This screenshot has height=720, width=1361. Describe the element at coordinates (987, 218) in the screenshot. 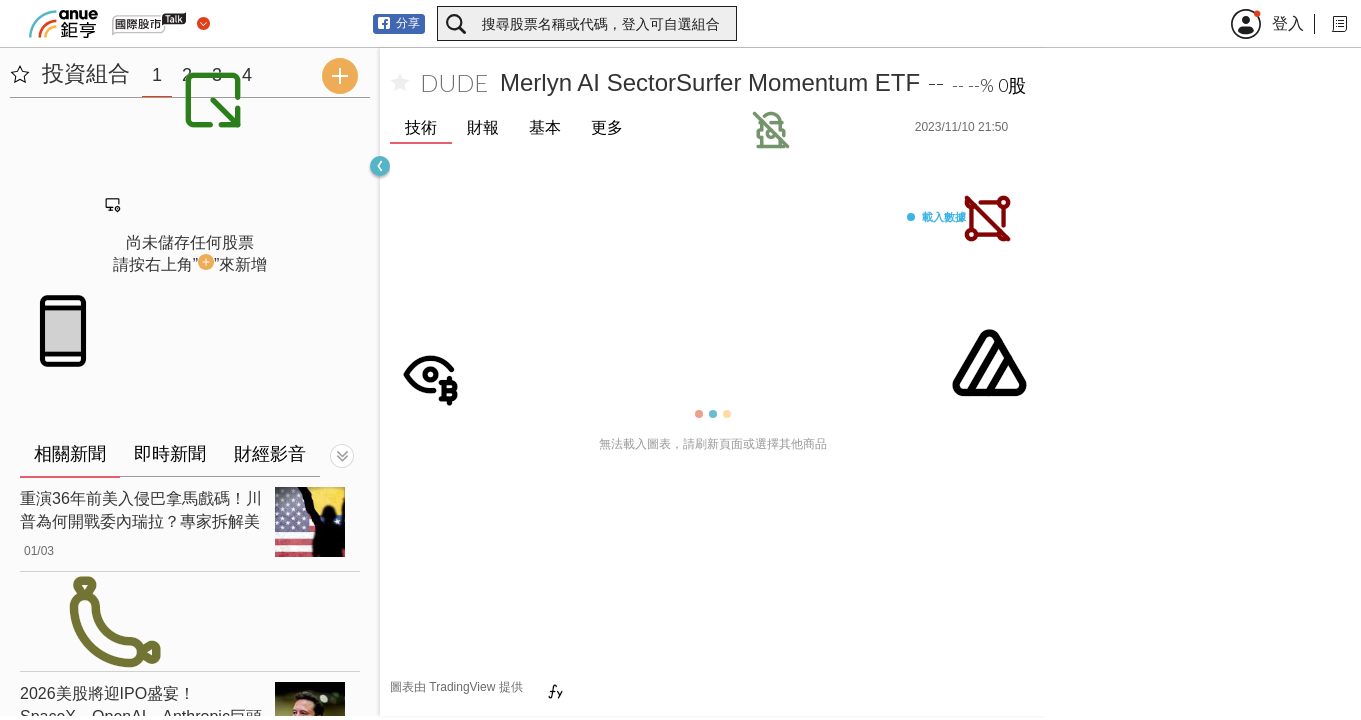

I see `disable shape tools` at that location.